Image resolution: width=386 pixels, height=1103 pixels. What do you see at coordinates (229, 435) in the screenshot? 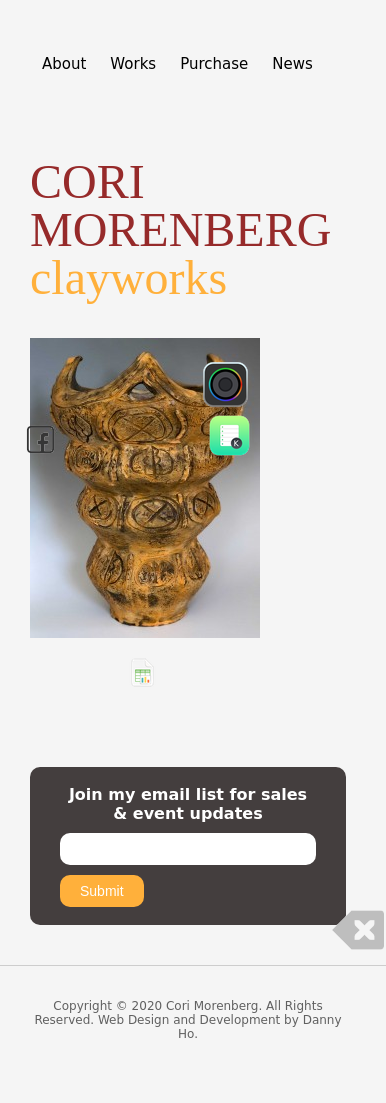
I see `view release notes and software updates` at bounding box center [229, 435].